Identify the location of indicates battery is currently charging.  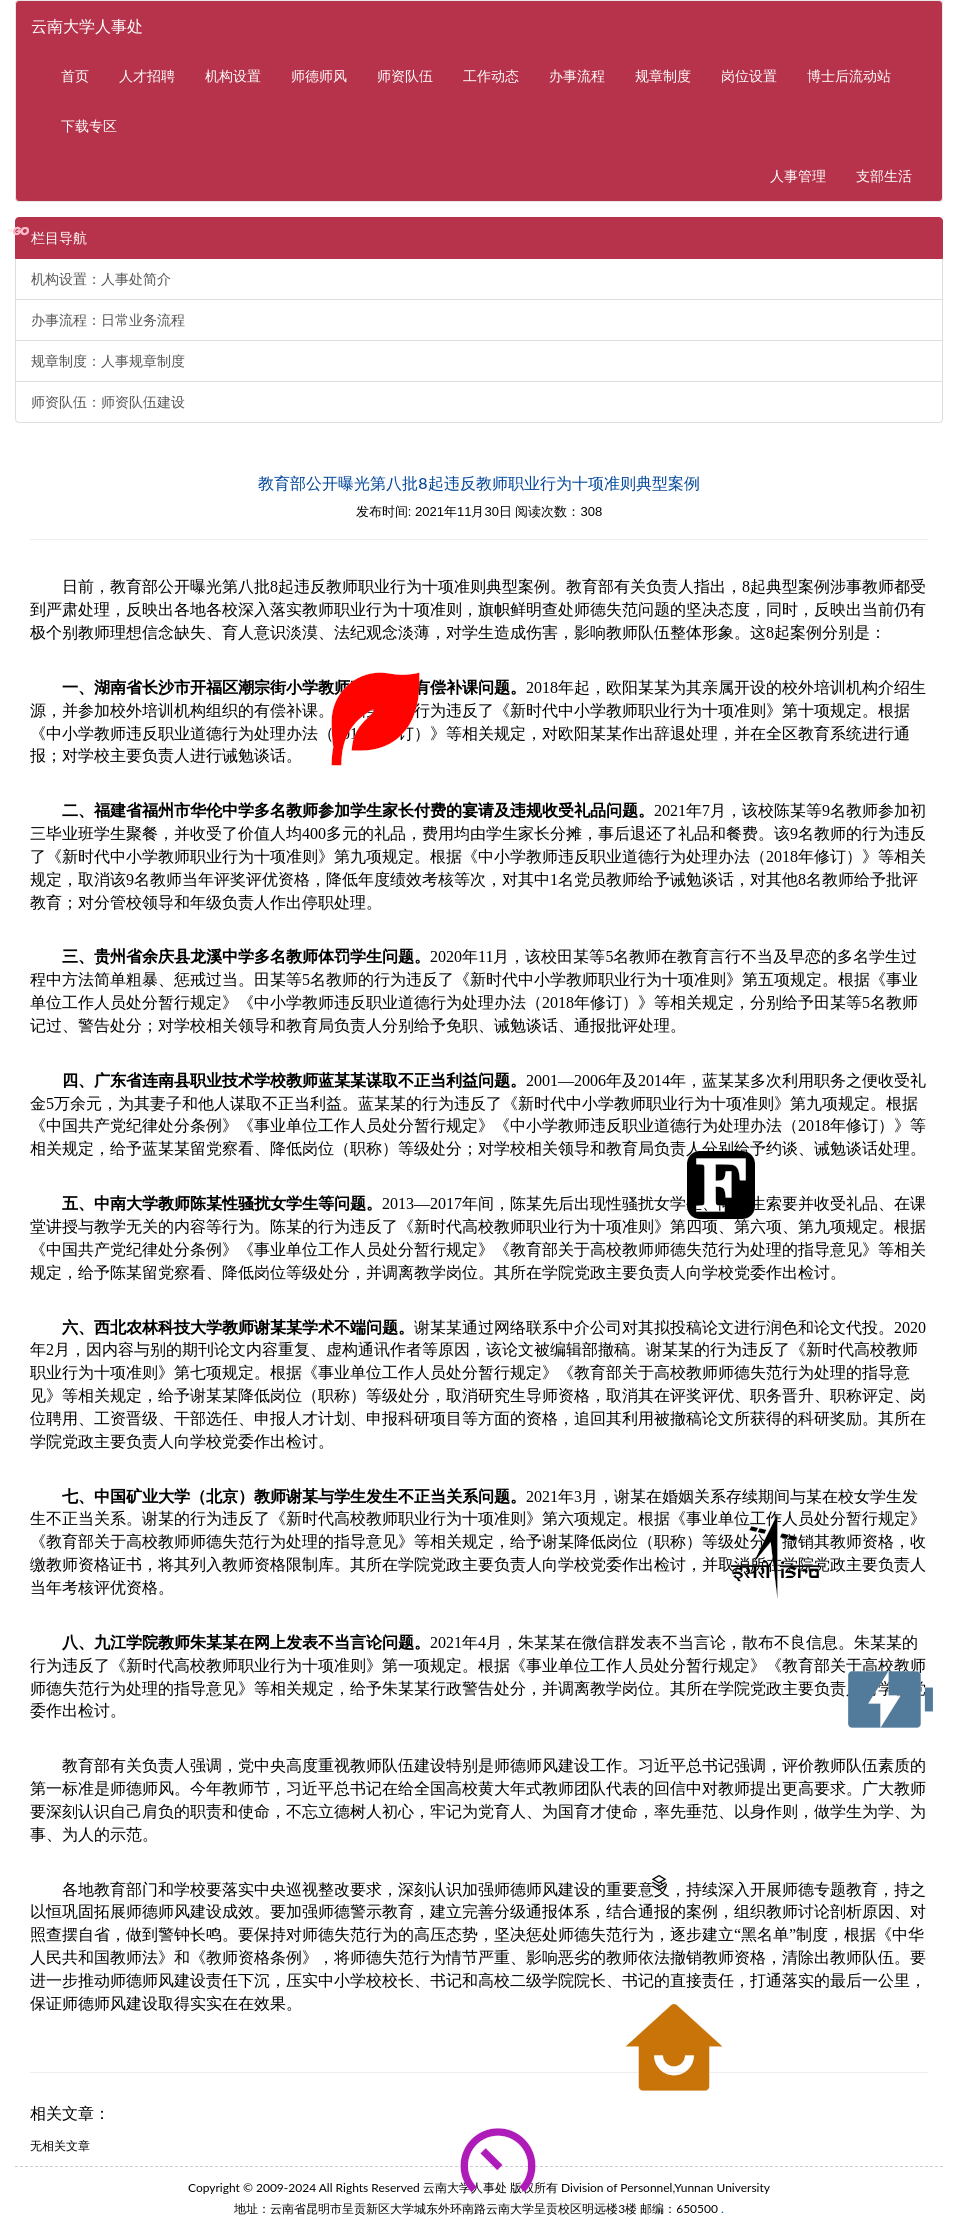
(888, 1699).